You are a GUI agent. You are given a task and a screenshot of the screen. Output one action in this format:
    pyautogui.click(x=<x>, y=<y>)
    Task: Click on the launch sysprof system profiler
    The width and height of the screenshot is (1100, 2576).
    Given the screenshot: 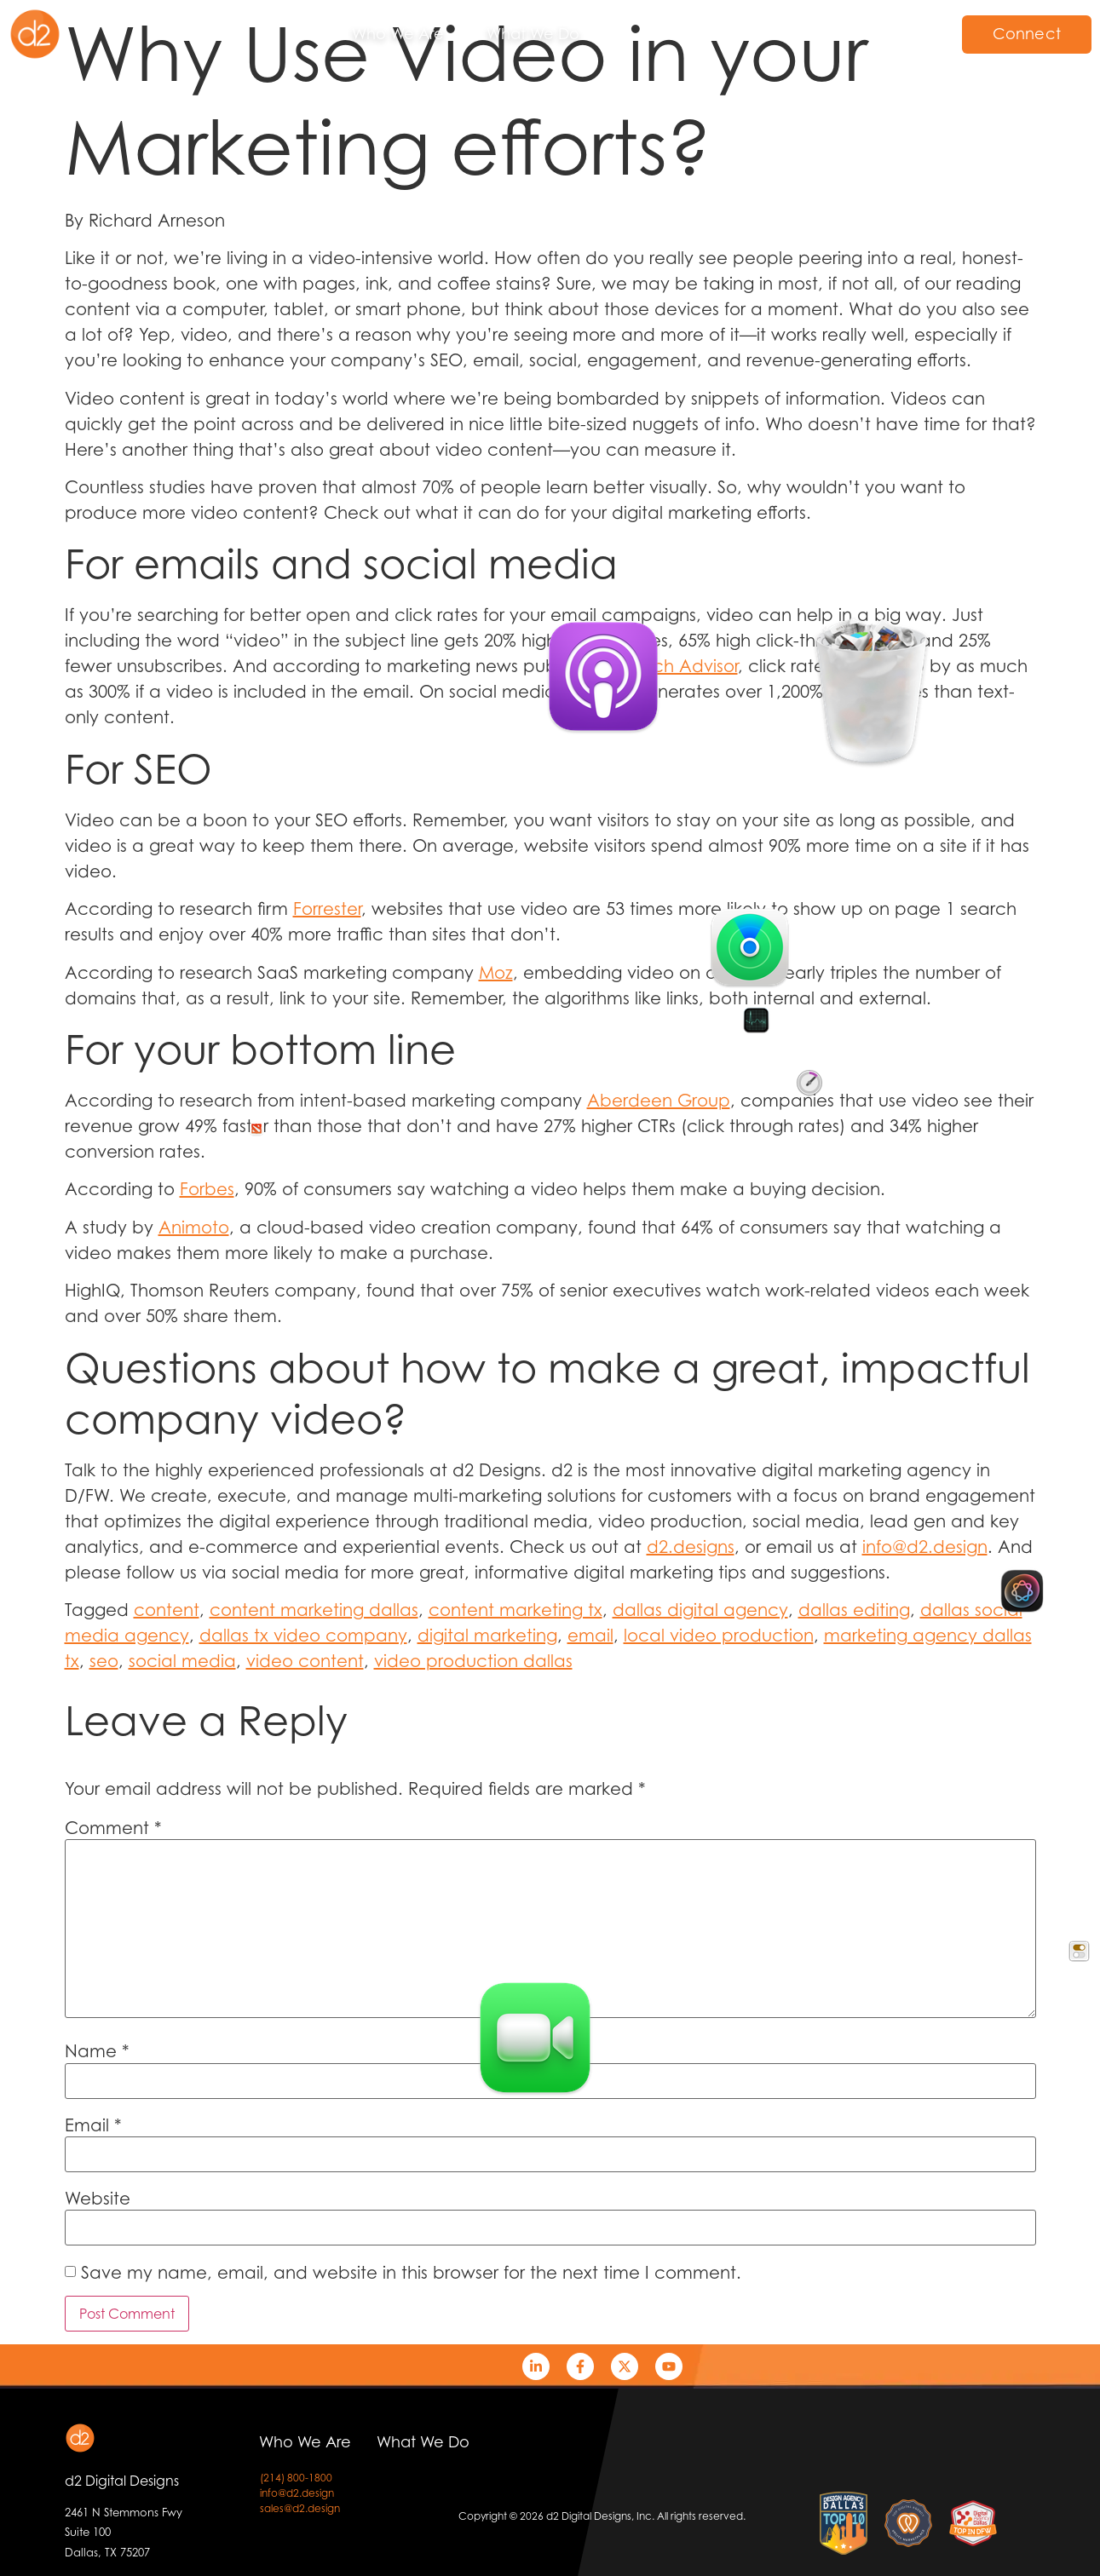 What is the action you would take?
    pyautogui.click(x=809, y=1083)
    